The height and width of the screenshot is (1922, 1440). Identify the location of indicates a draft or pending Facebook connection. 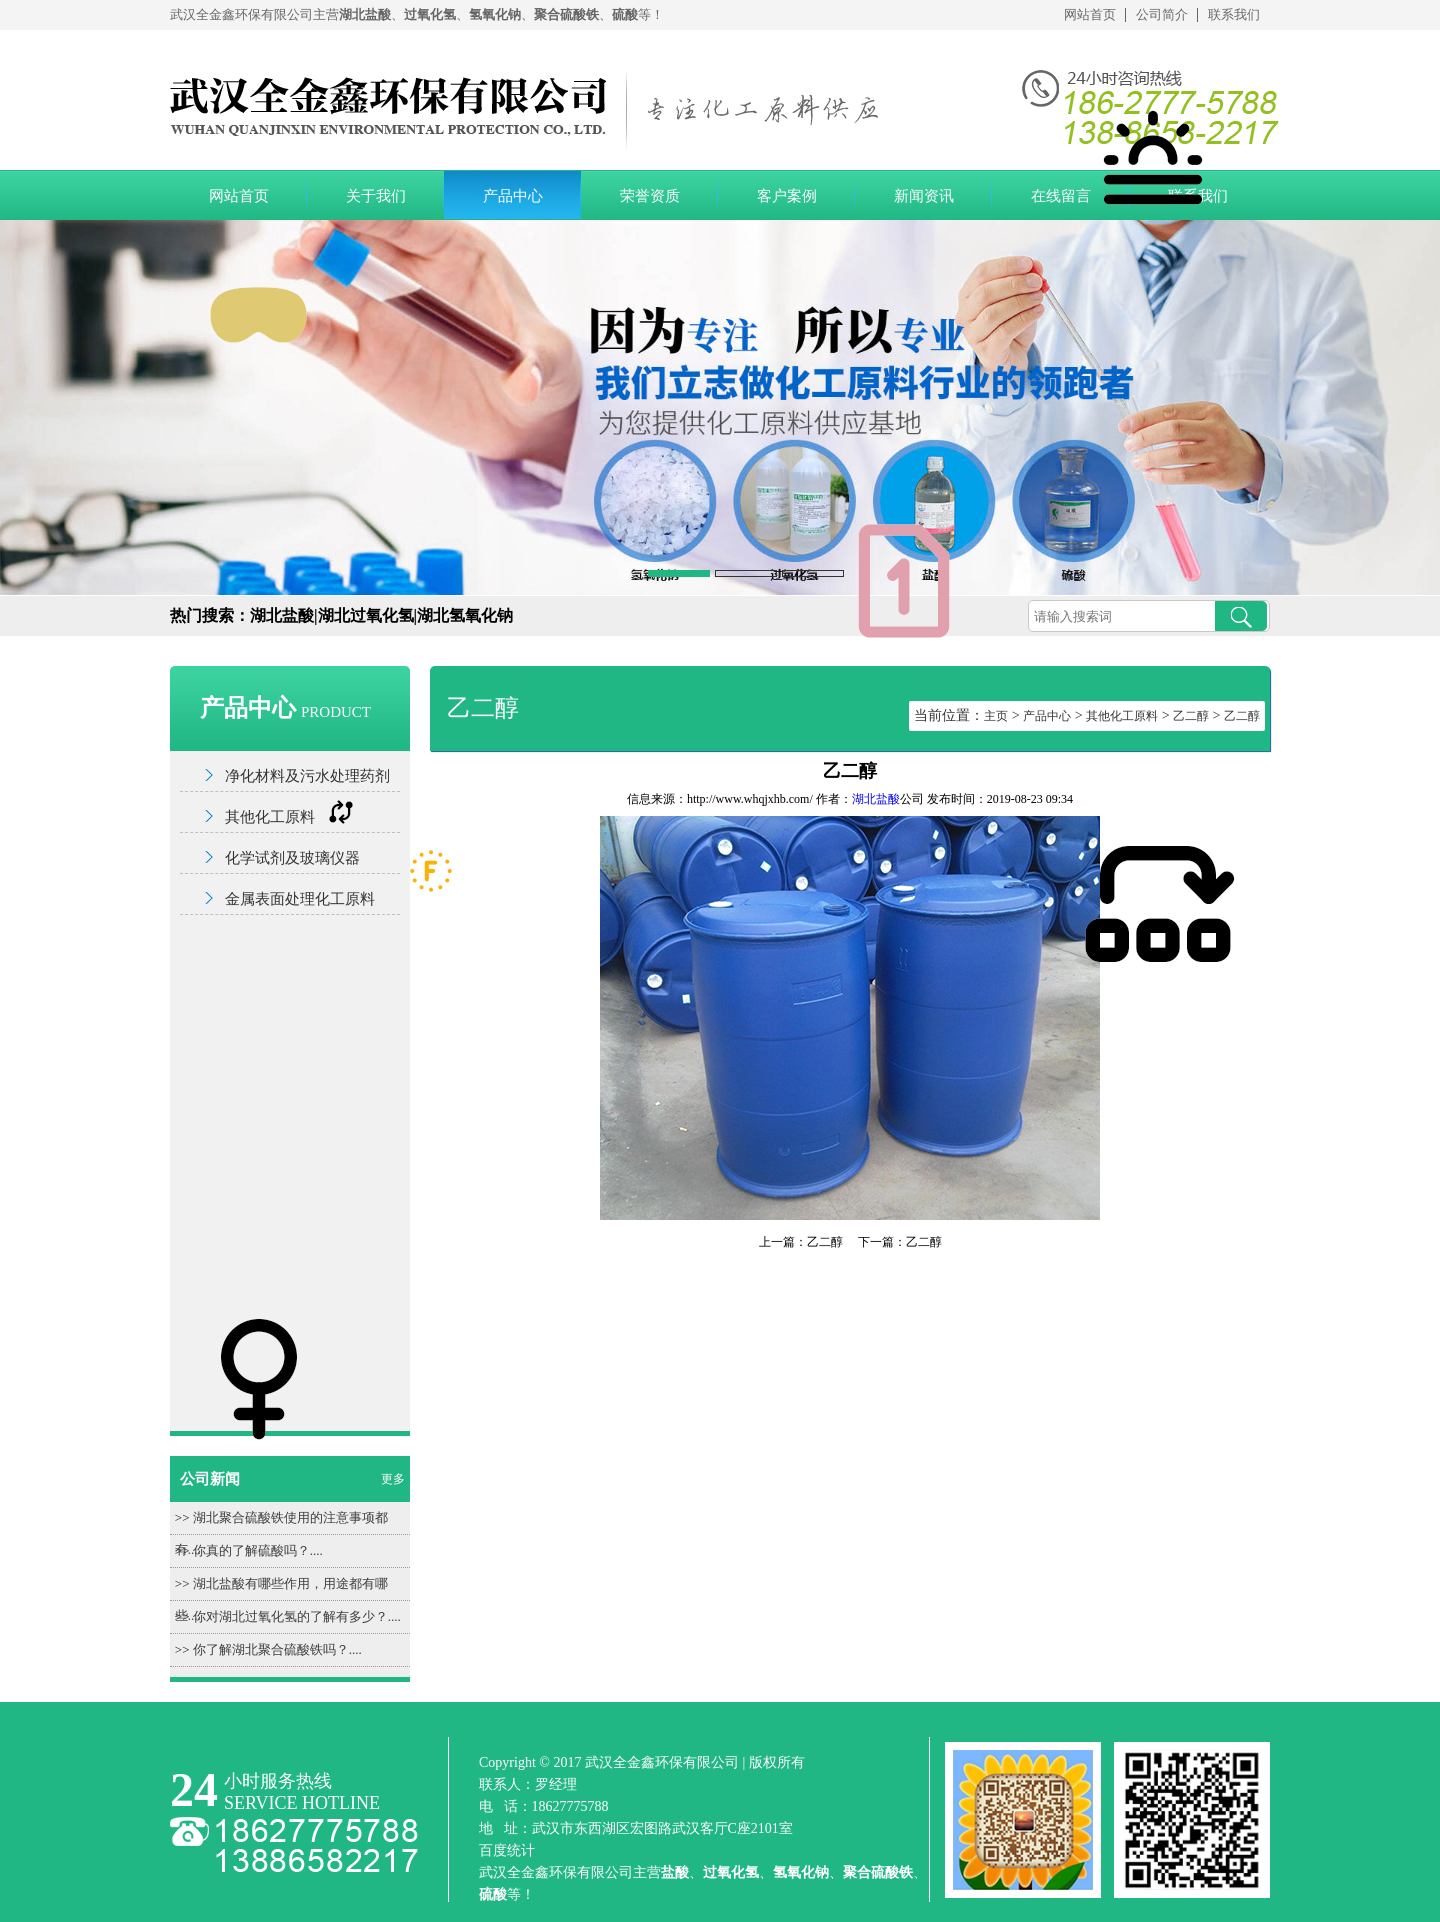
(431, 871).